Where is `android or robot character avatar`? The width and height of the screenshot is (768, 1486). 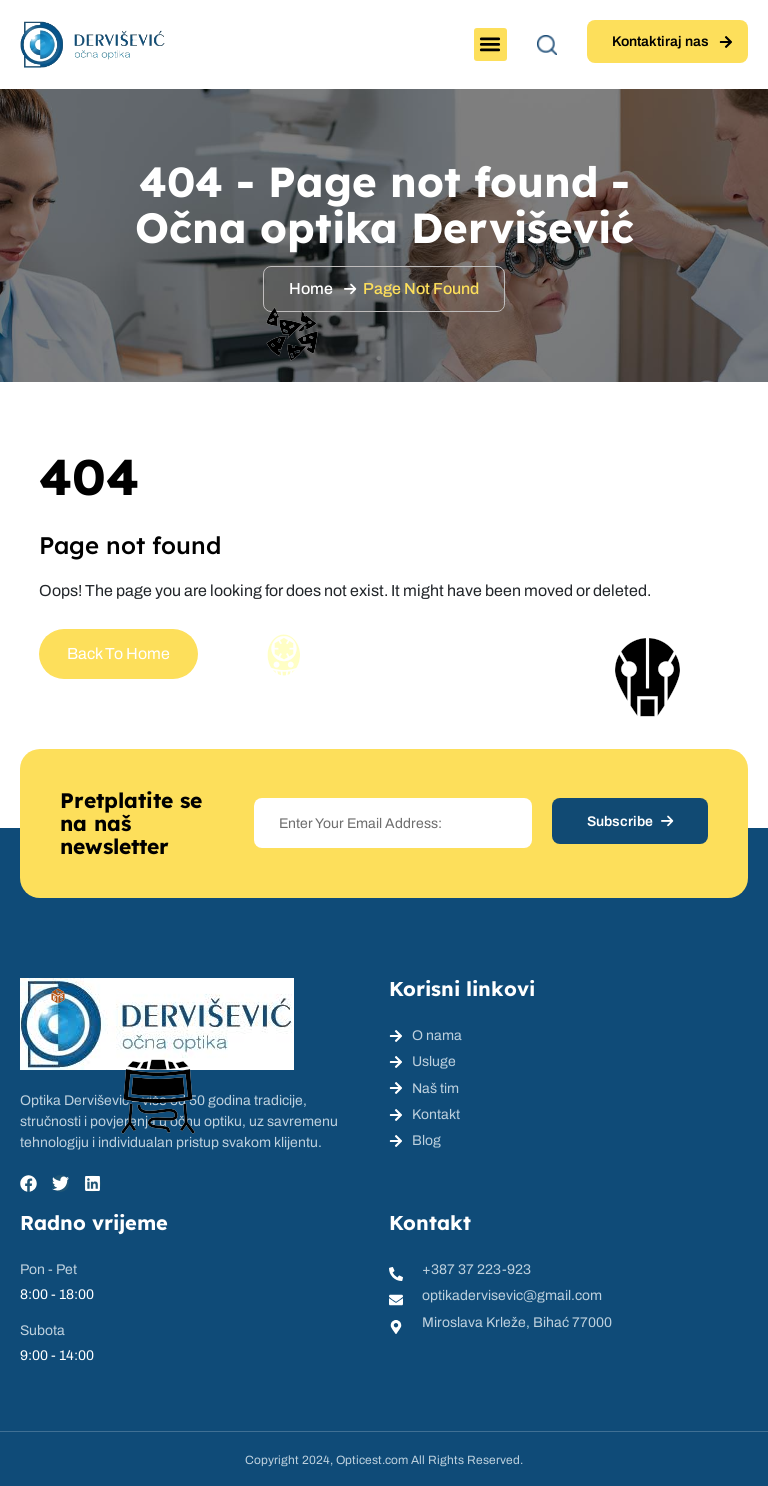 android or robot character avatar is located at coordinates (647, 677).